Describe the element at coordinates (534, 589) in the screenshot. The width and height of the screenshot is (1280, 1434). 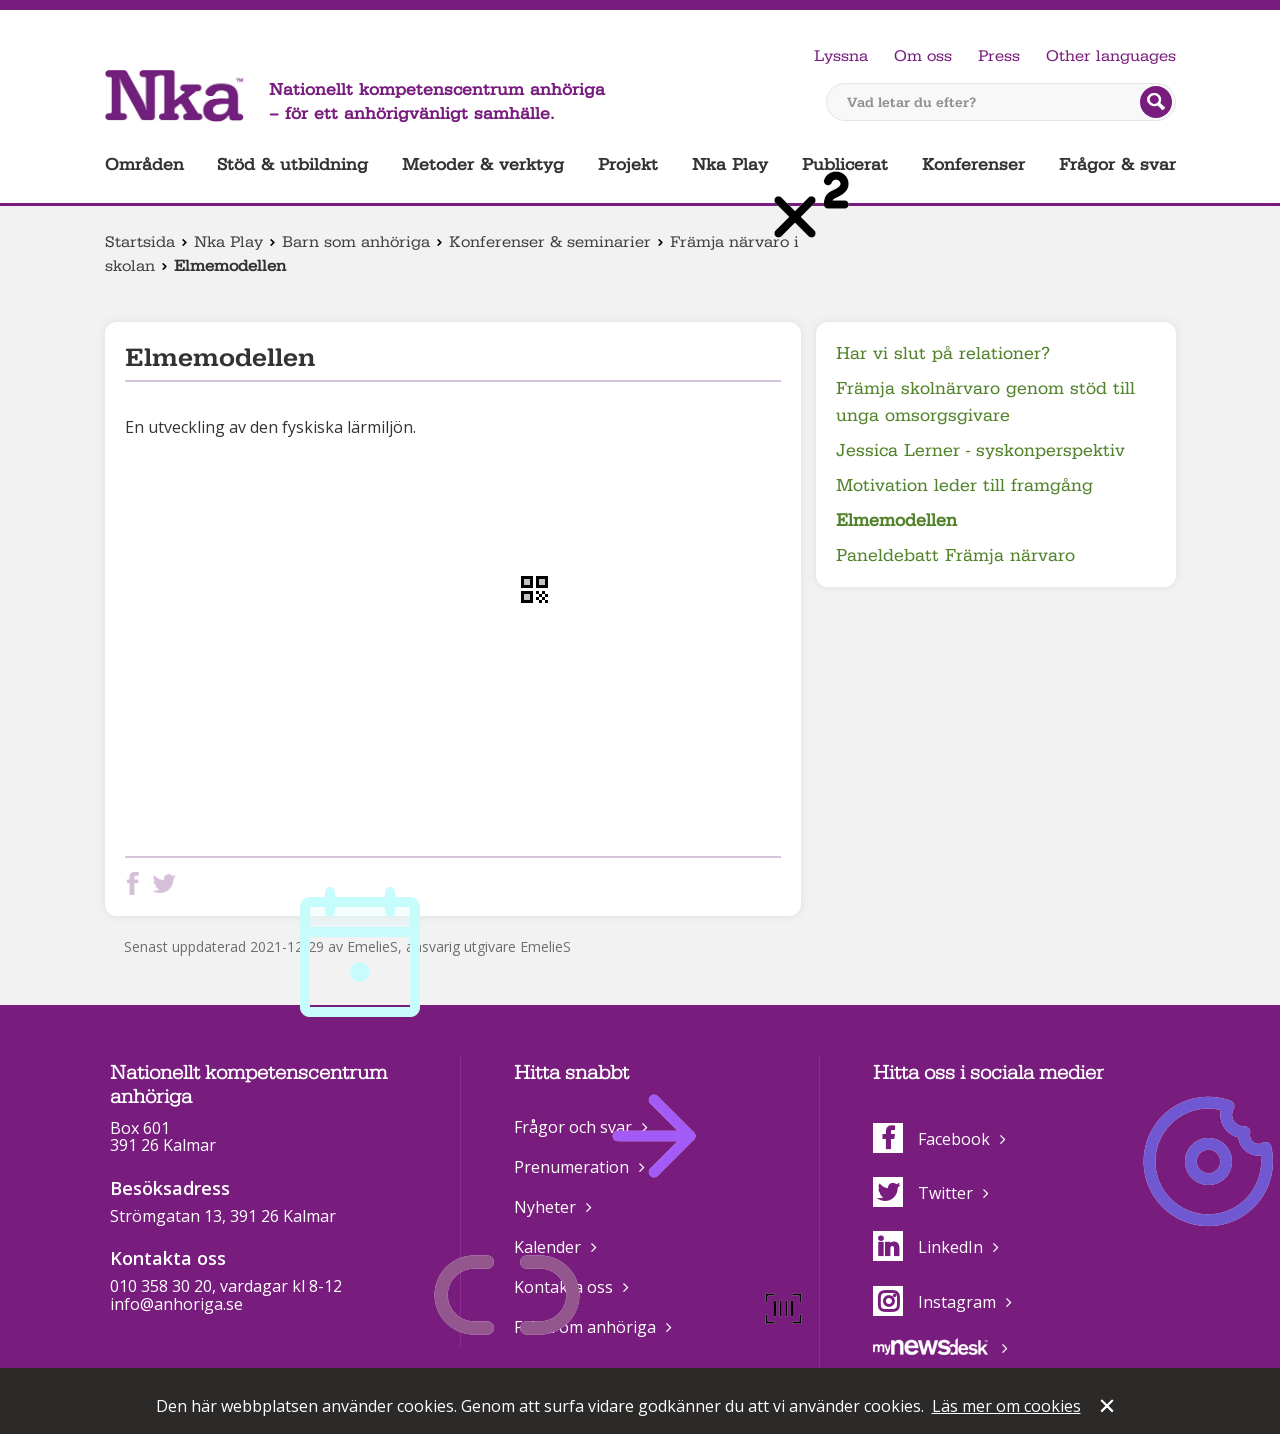
I see `scan or generate a QR code` at that location.